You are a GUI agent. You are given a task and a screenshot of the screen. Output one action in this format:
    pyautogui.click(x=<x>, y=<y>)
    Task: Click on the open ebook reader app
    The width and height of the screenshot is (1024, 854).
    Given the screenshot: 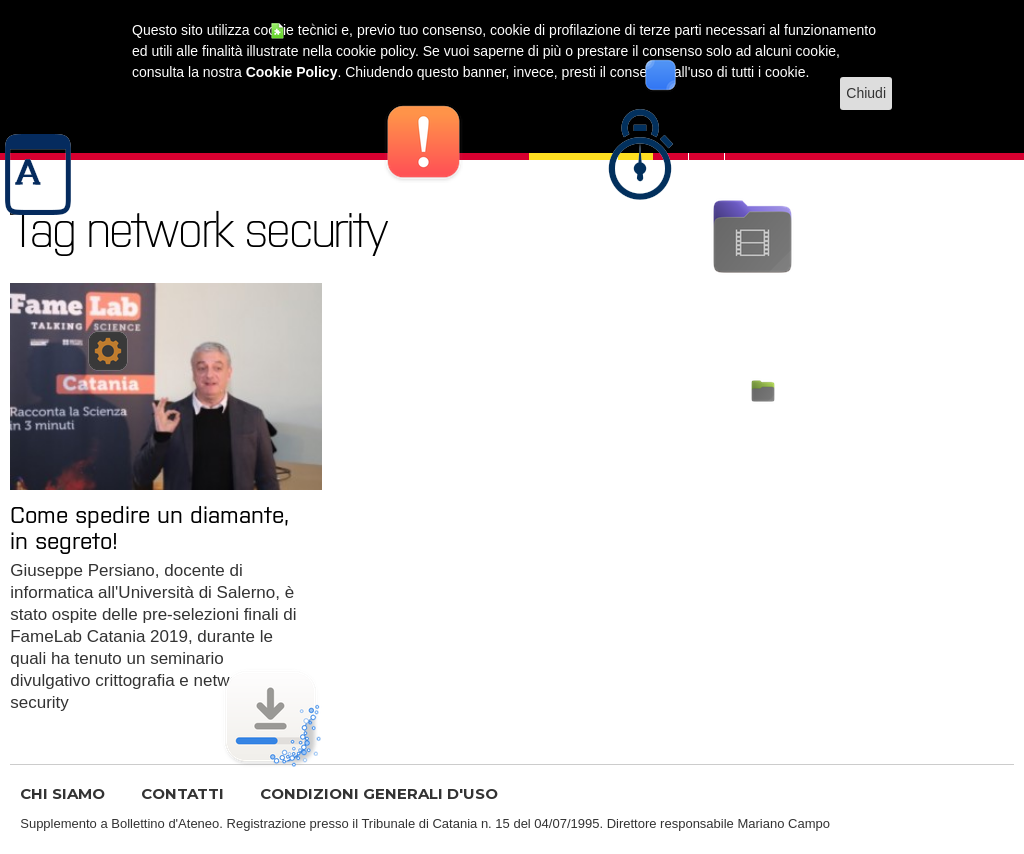 What is the action you would take?
    pyautogui.click(x=40, y=174)
    